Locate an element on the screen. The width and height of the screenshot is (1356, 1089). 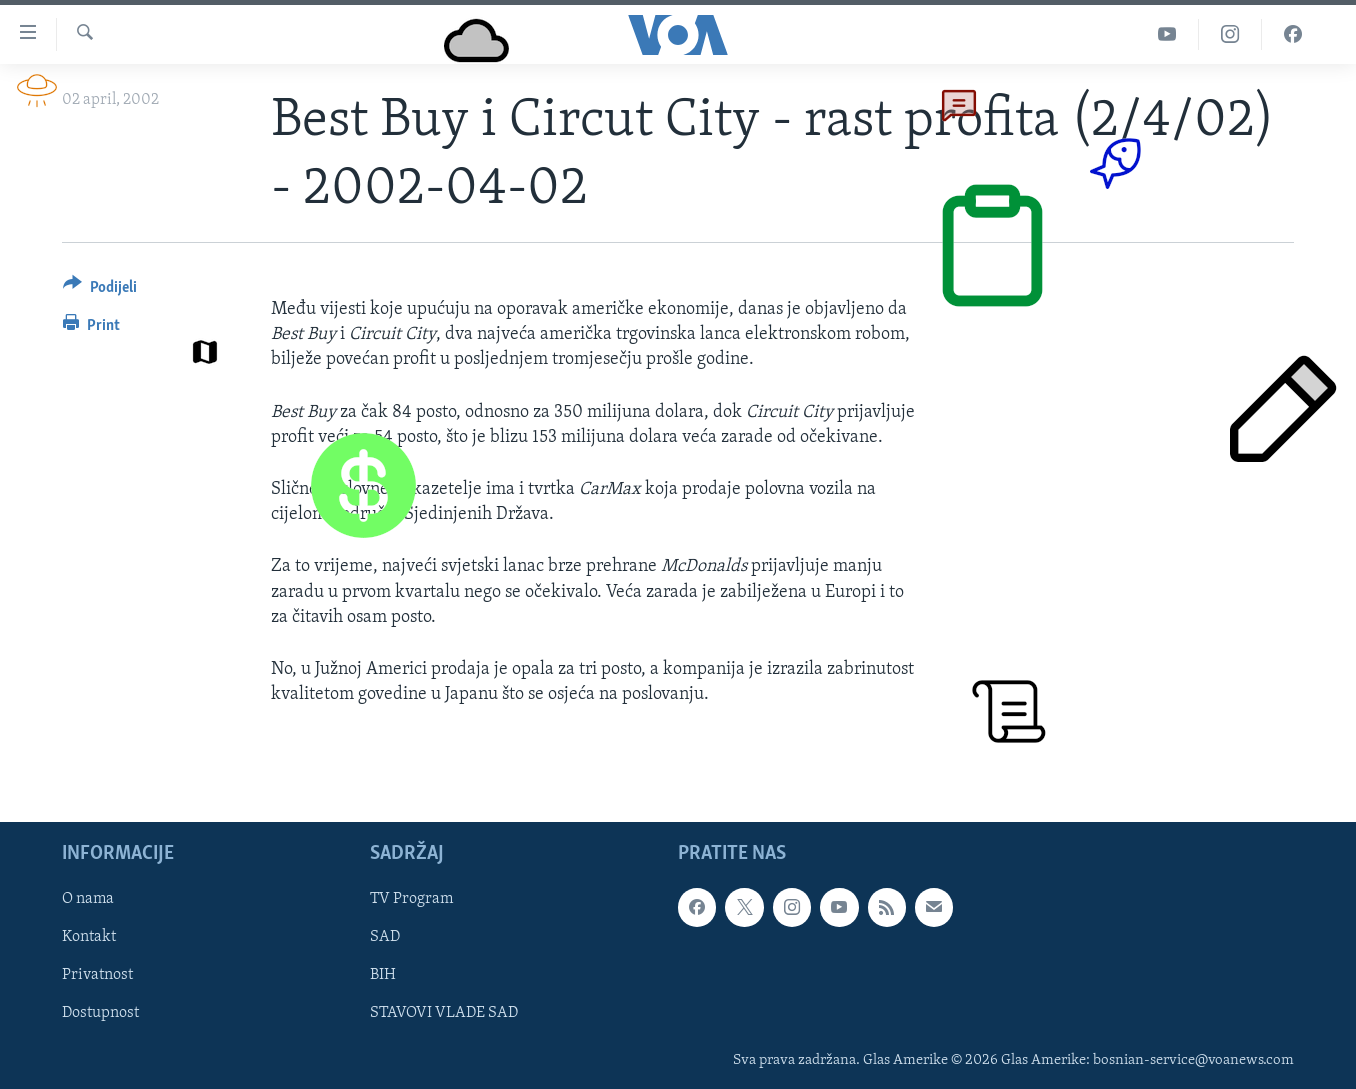
copy content to clipboard is located at coordinates (992, 245).